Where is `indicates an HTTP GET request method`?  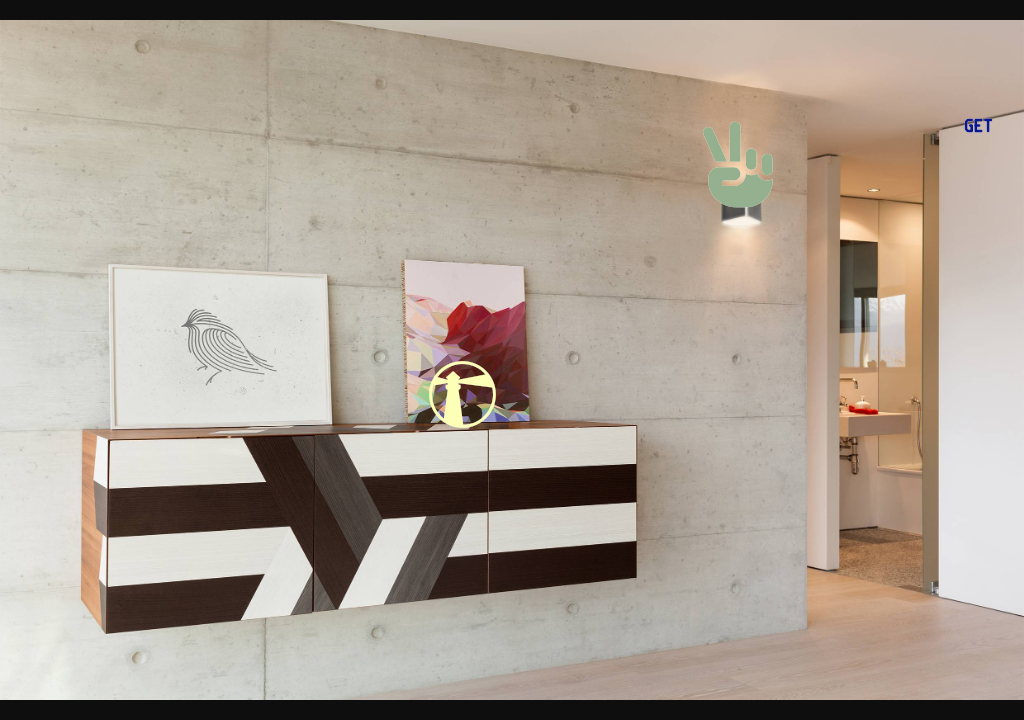 indicates an HTTP GET request method is located at coordinates (978, 125).